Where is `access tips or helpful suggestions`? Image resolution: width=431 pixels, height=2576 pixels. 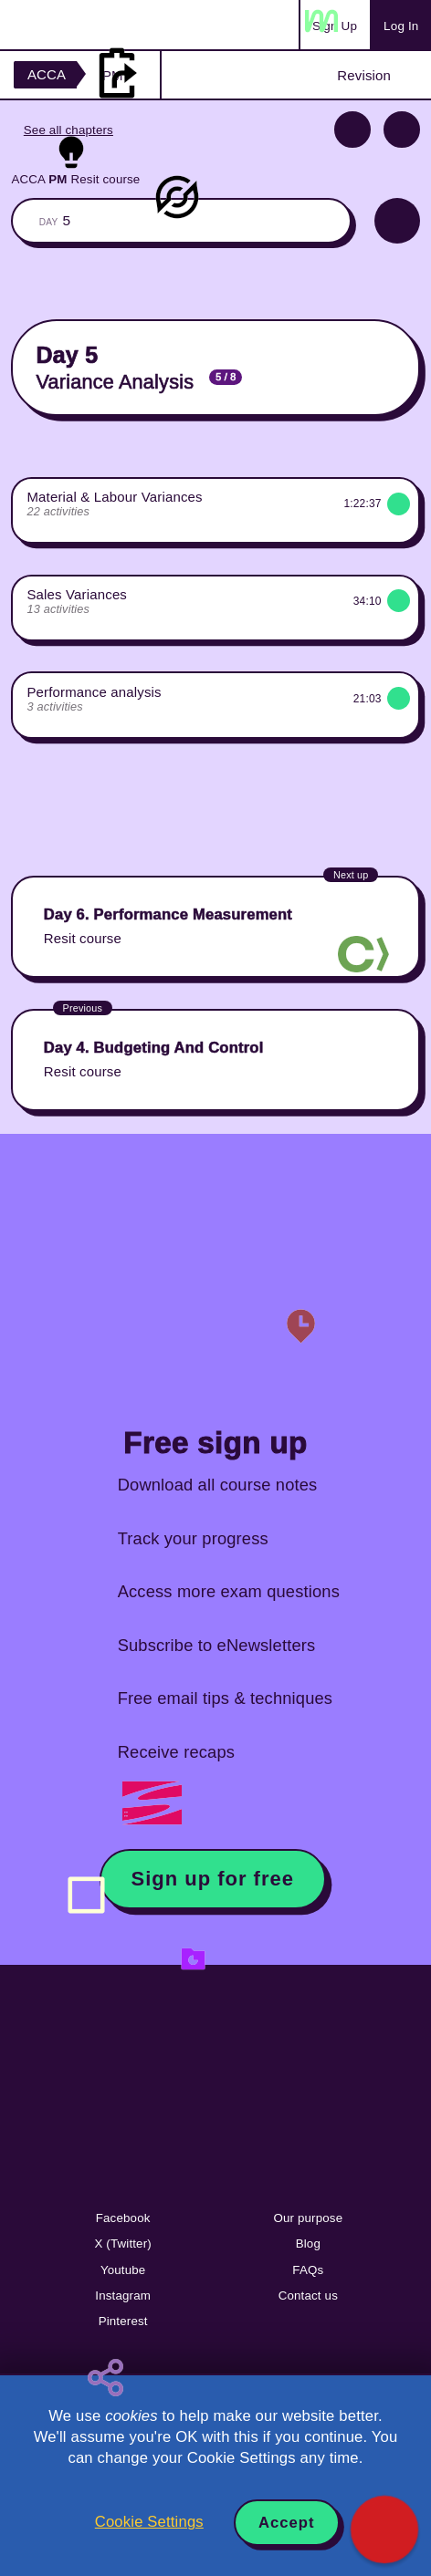
access tips or helpful suggestions is located at coordinates (71, 151).